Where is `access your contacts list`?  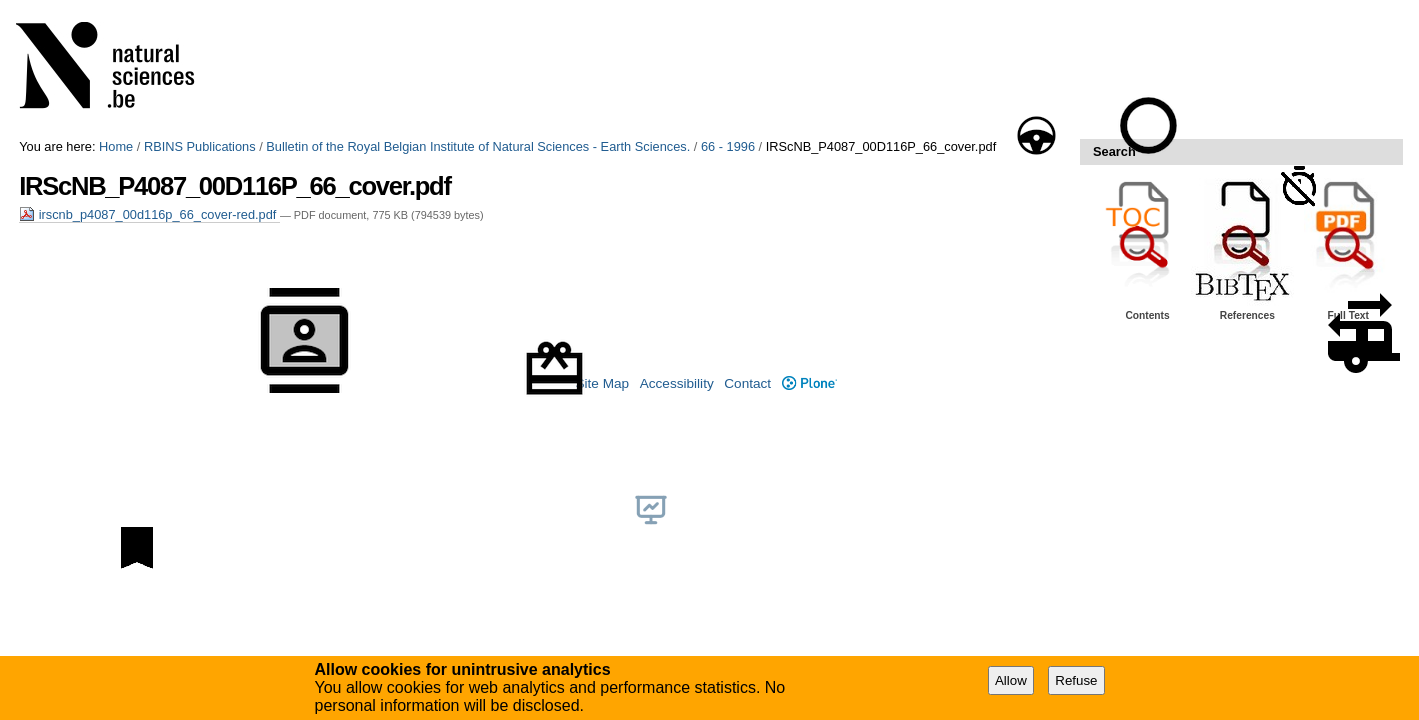 access your contacts list is located at coordinates (304, 340).